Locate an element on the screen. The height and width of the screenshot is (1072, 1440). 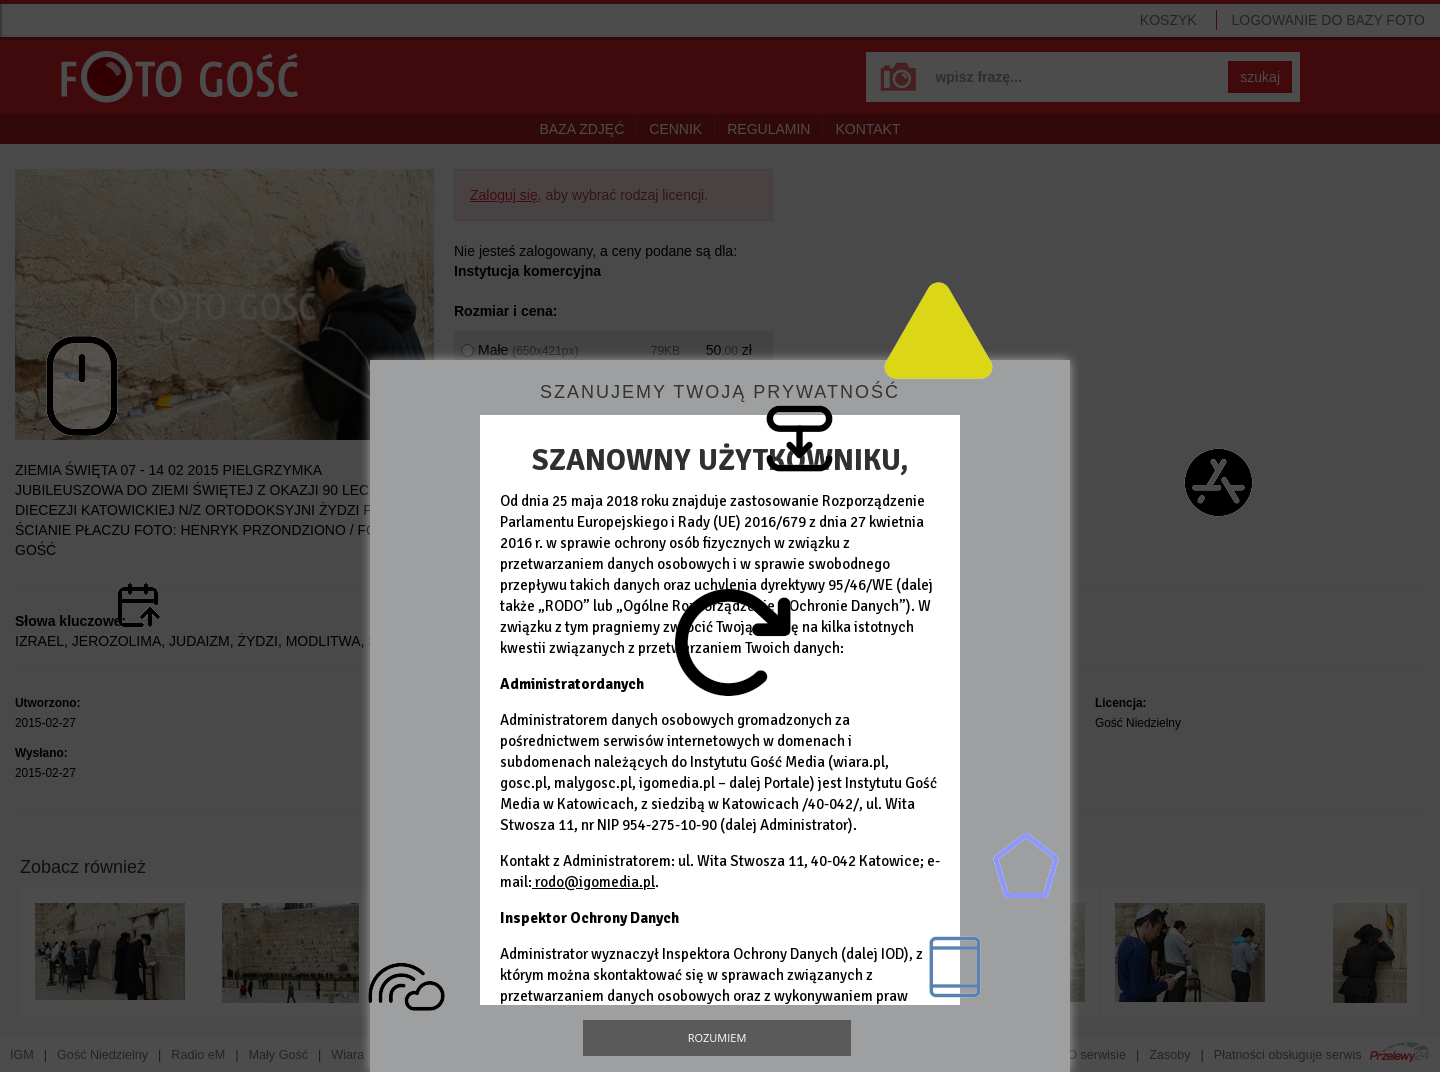
move element to bottom of layout is located at coordinates (799, 438).